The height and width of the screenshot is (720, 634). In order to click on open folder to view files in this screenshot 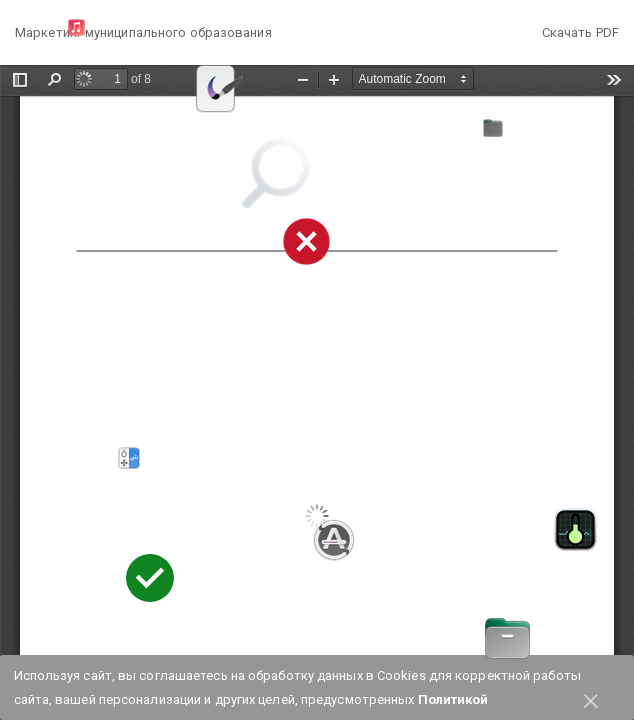, I will do `click(493, 128)`.